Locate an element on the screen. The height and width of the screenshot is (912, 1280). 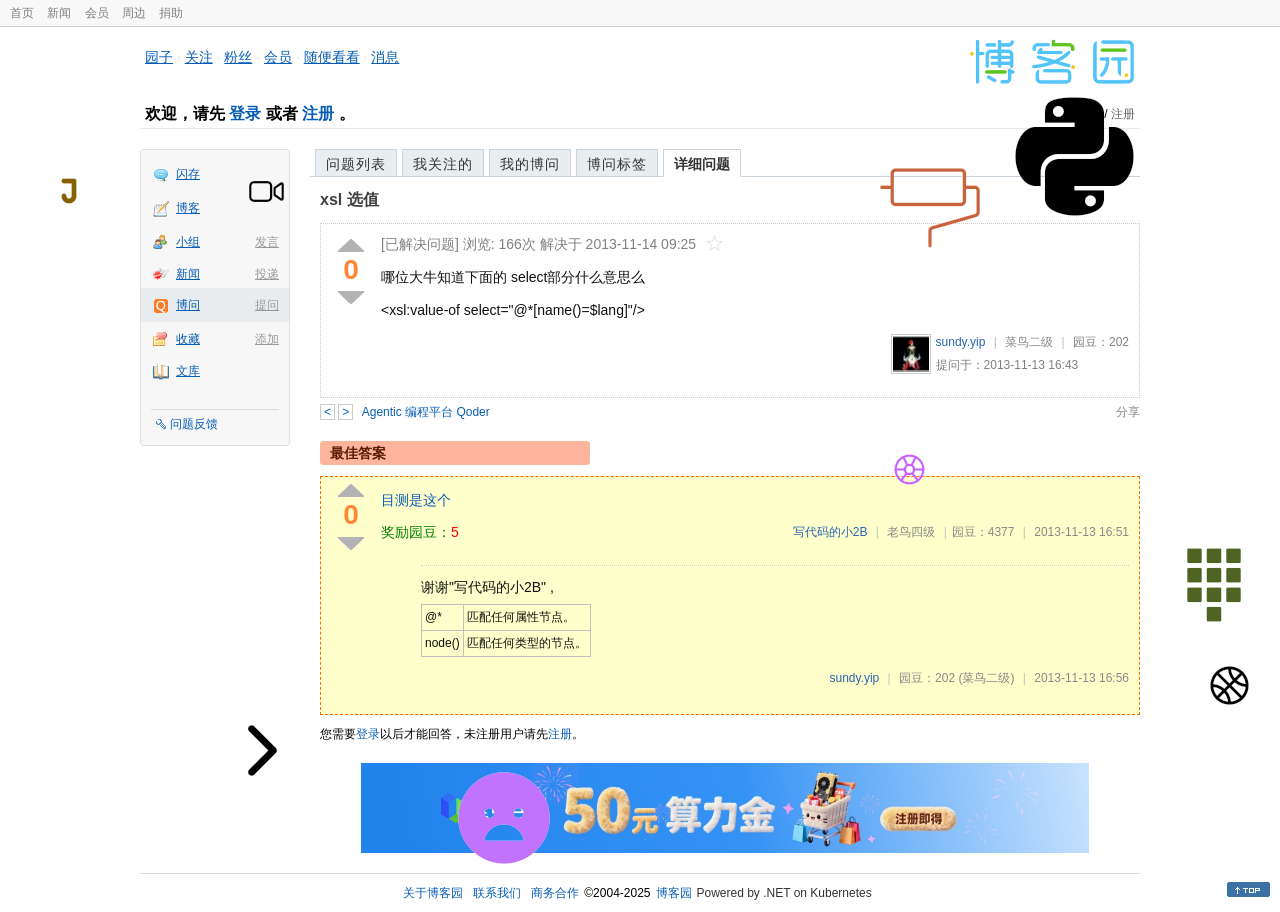
access sports scores and updates is located at coordinates (1229, 685).